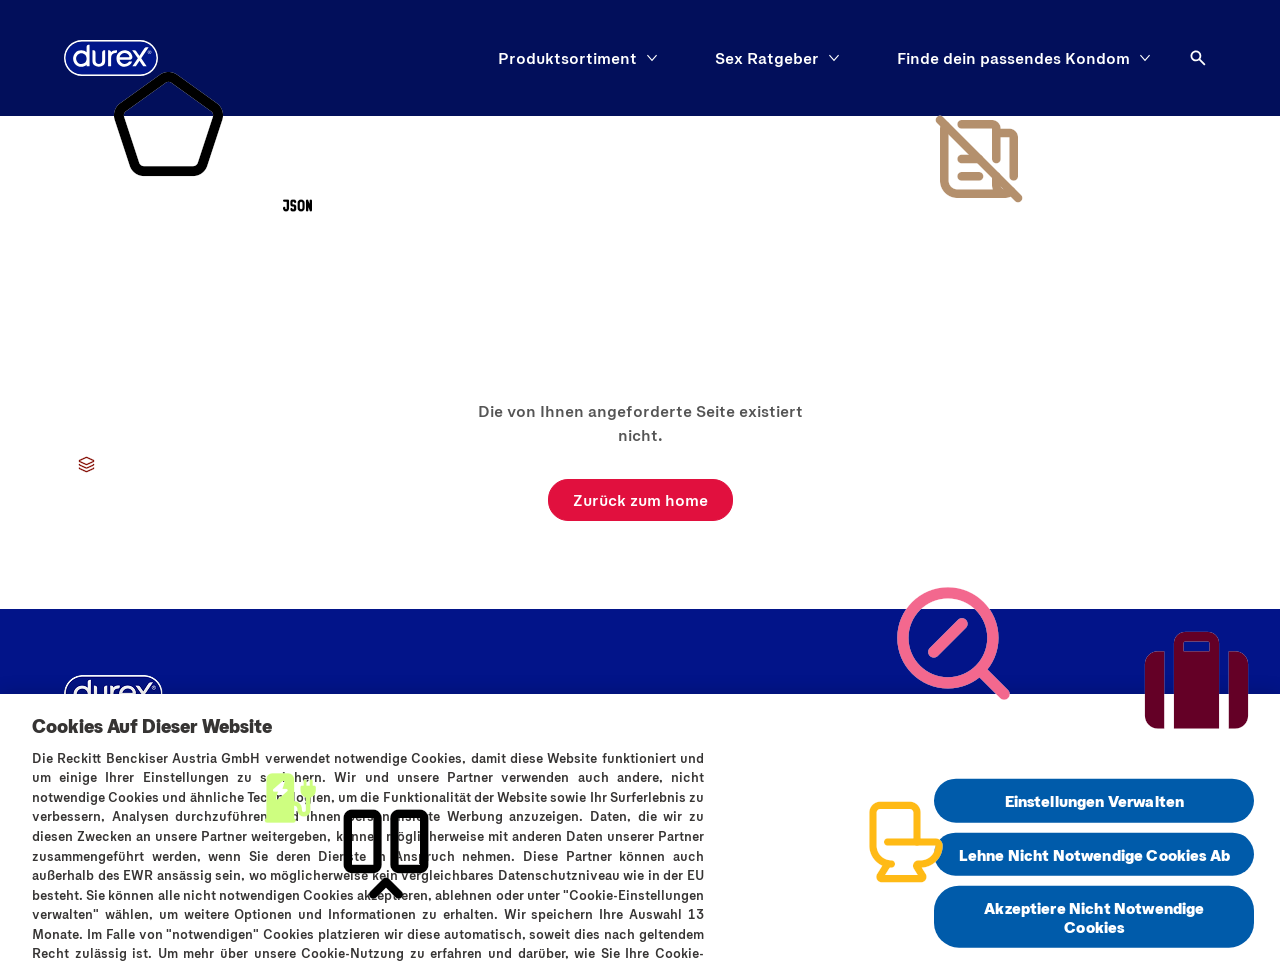  I want to click on align items to bottom edge, so click(386, 852).